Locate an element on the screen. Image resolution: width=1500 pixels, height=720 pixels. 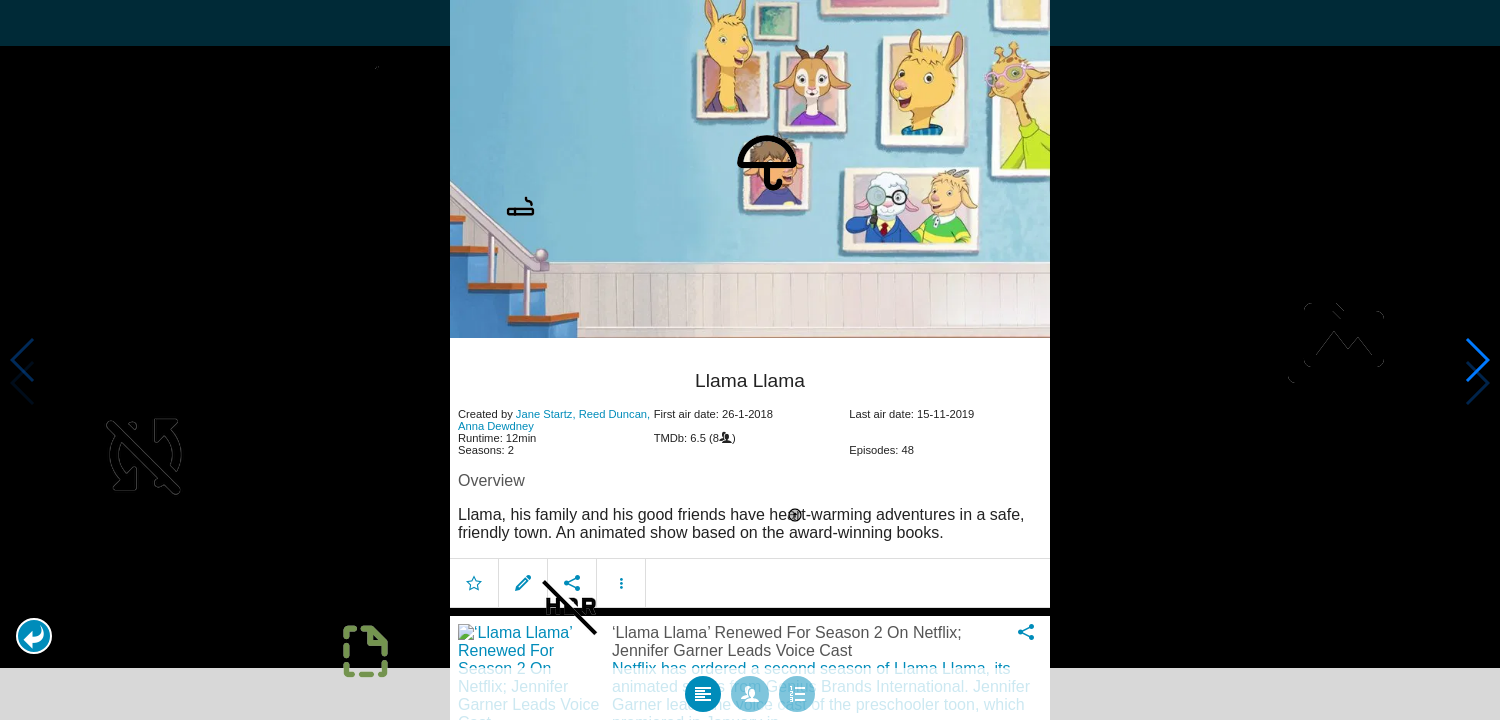
indicates a designated smoking area is located at coordinates (520, 207).